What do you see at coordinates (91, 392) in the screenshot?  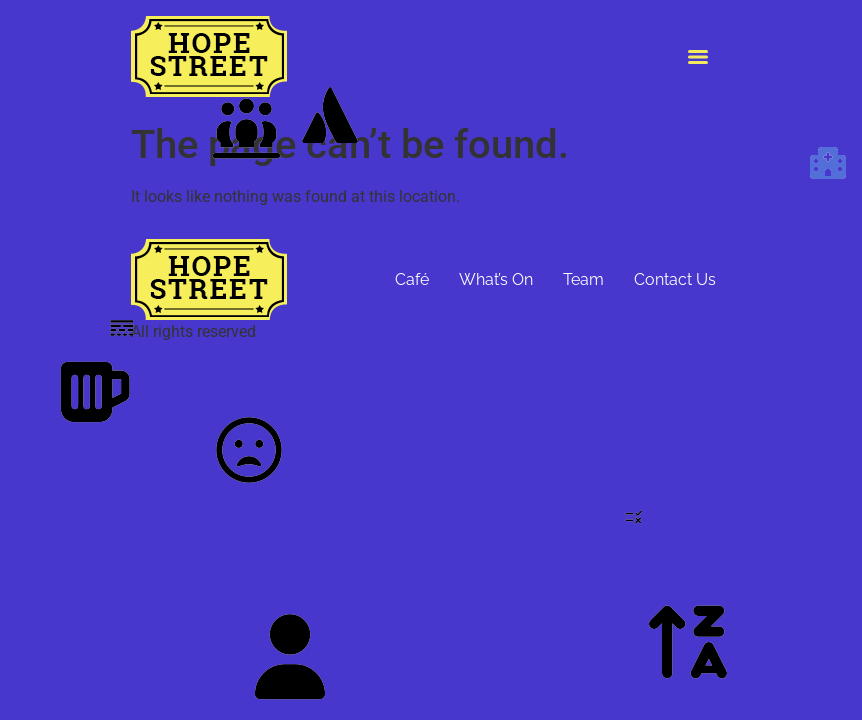 I see `view nearby bars or breweries` at bounding box center [91, 392].